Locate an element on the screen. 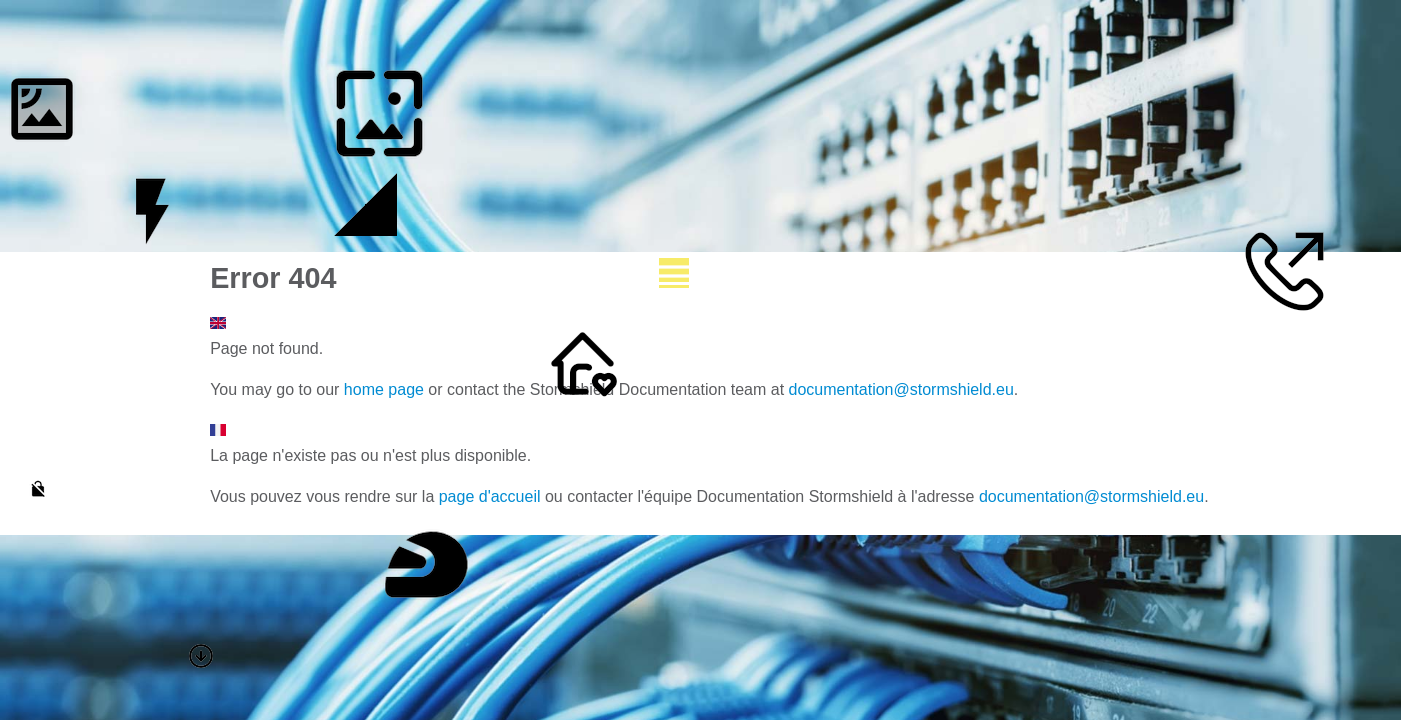 This screenshot has height=720, width=1401. download file or content is located at coordinates (201, 656).